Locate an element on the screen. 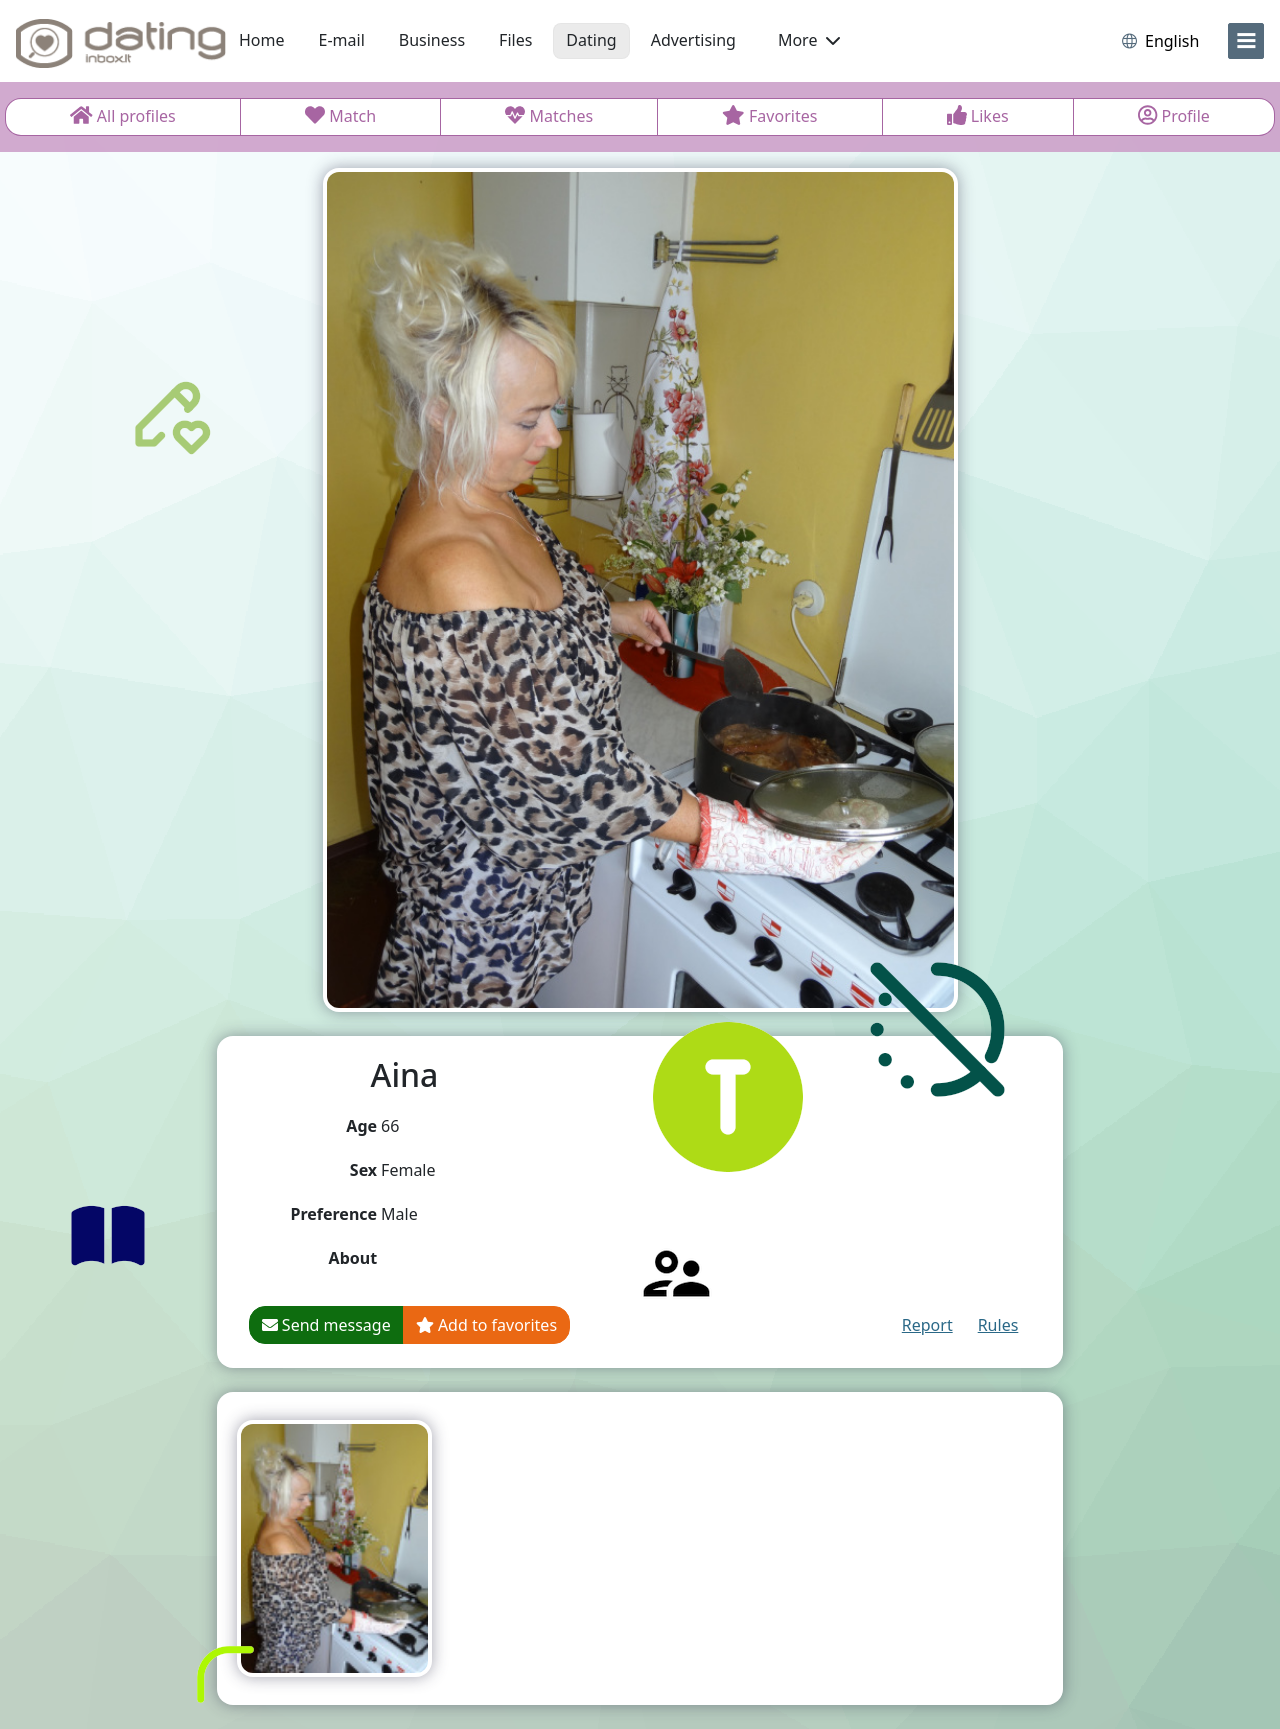 Image resolution: width=1280 pixels, height=1729 pixels. timer or duration tracking disabled is located at coordinates (937, 1029).